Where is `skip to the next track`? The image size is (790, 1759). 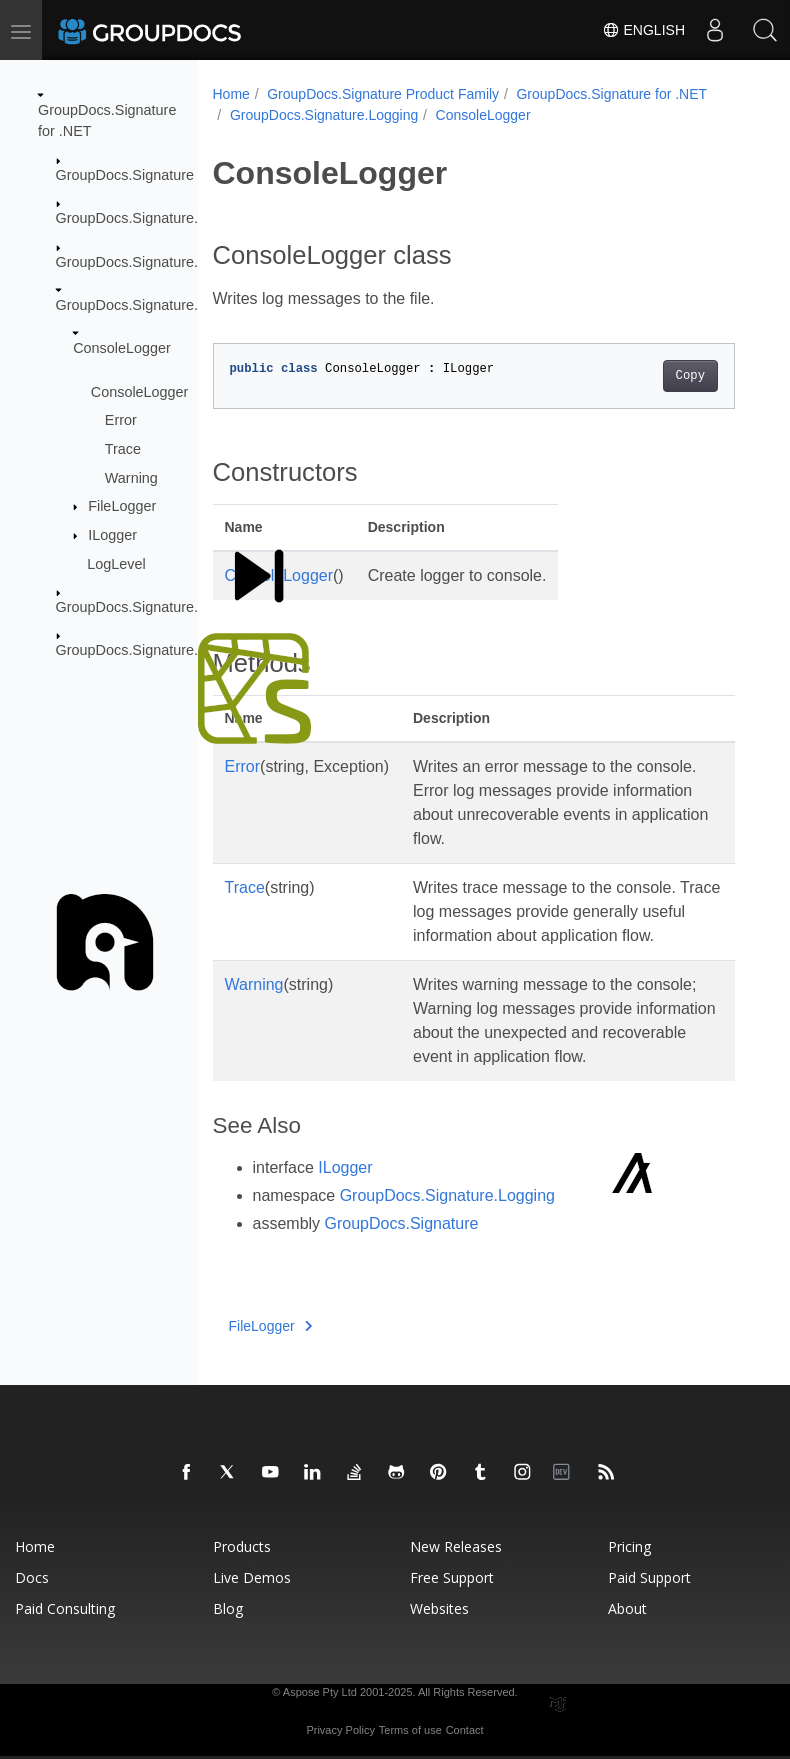
skip to the next track is located at coordinates (257, 576).